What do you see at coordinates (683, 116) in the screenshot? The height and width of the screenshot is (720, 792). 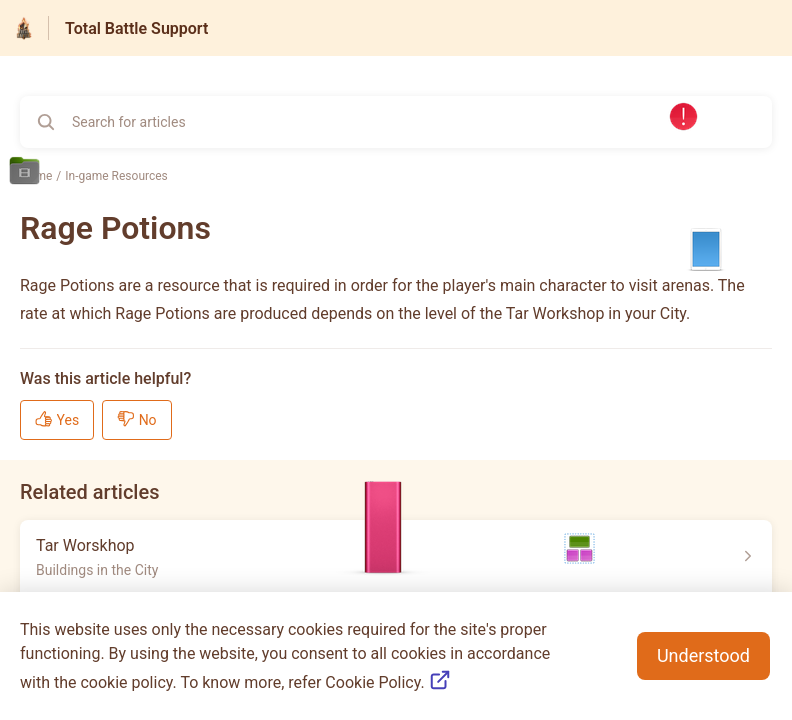 I see `indicates a warning or caution in a dialog` at bounding box center [683, 116].